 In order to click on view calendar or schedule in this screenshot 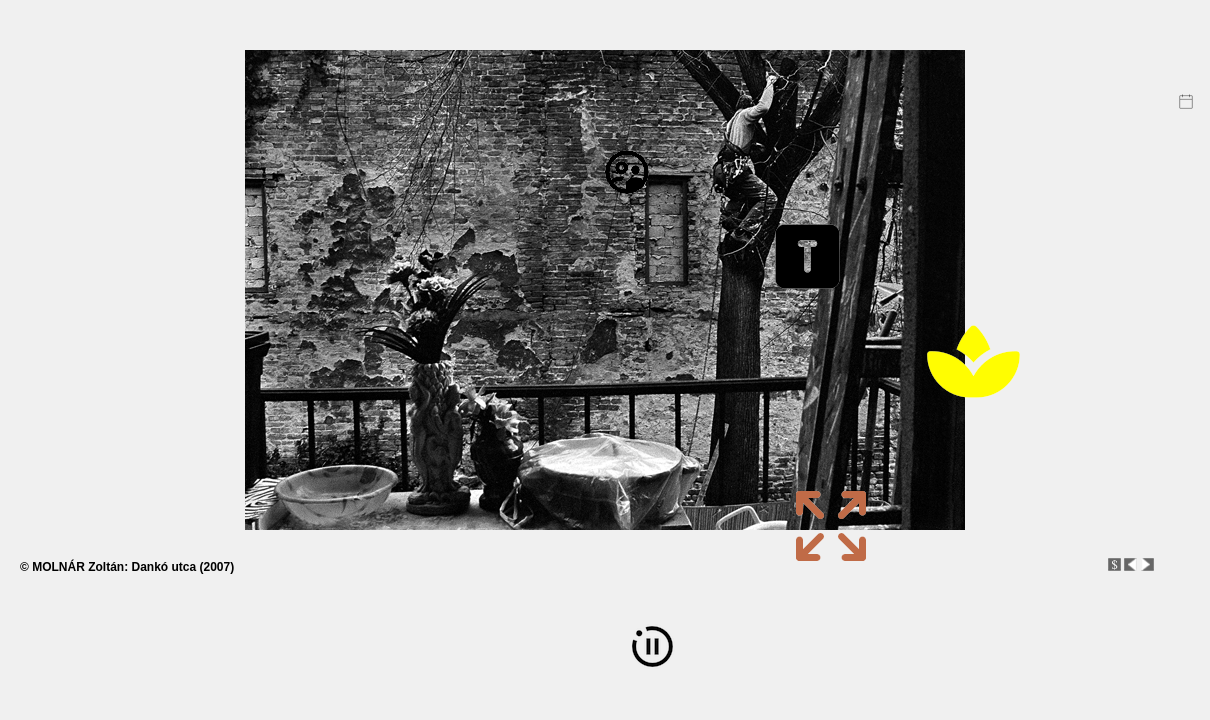, I will do `click(1186, 102)`.